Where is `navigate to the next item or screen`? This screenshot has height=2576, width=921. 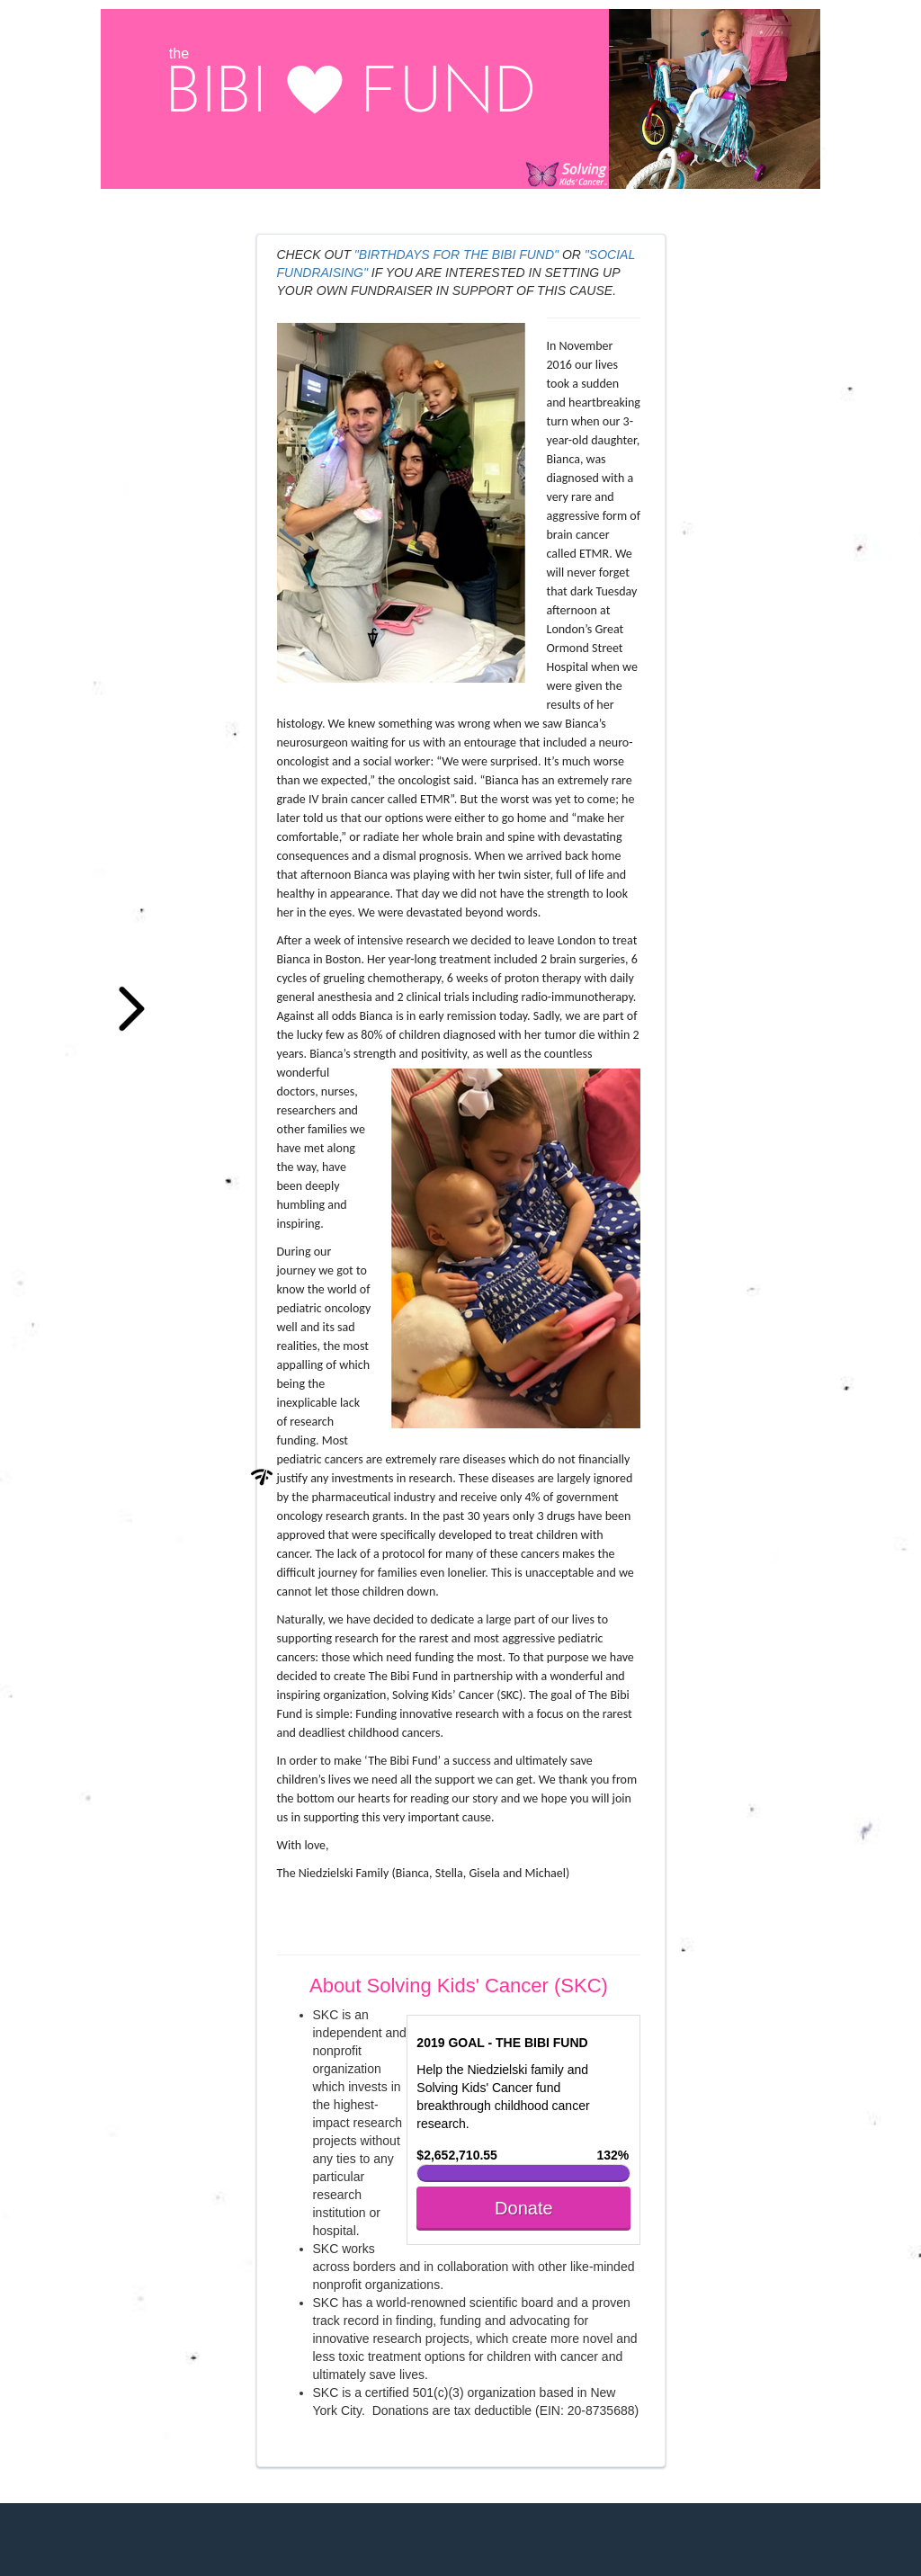
navigate to the next item or screen is located at coordinates (130, 1008).